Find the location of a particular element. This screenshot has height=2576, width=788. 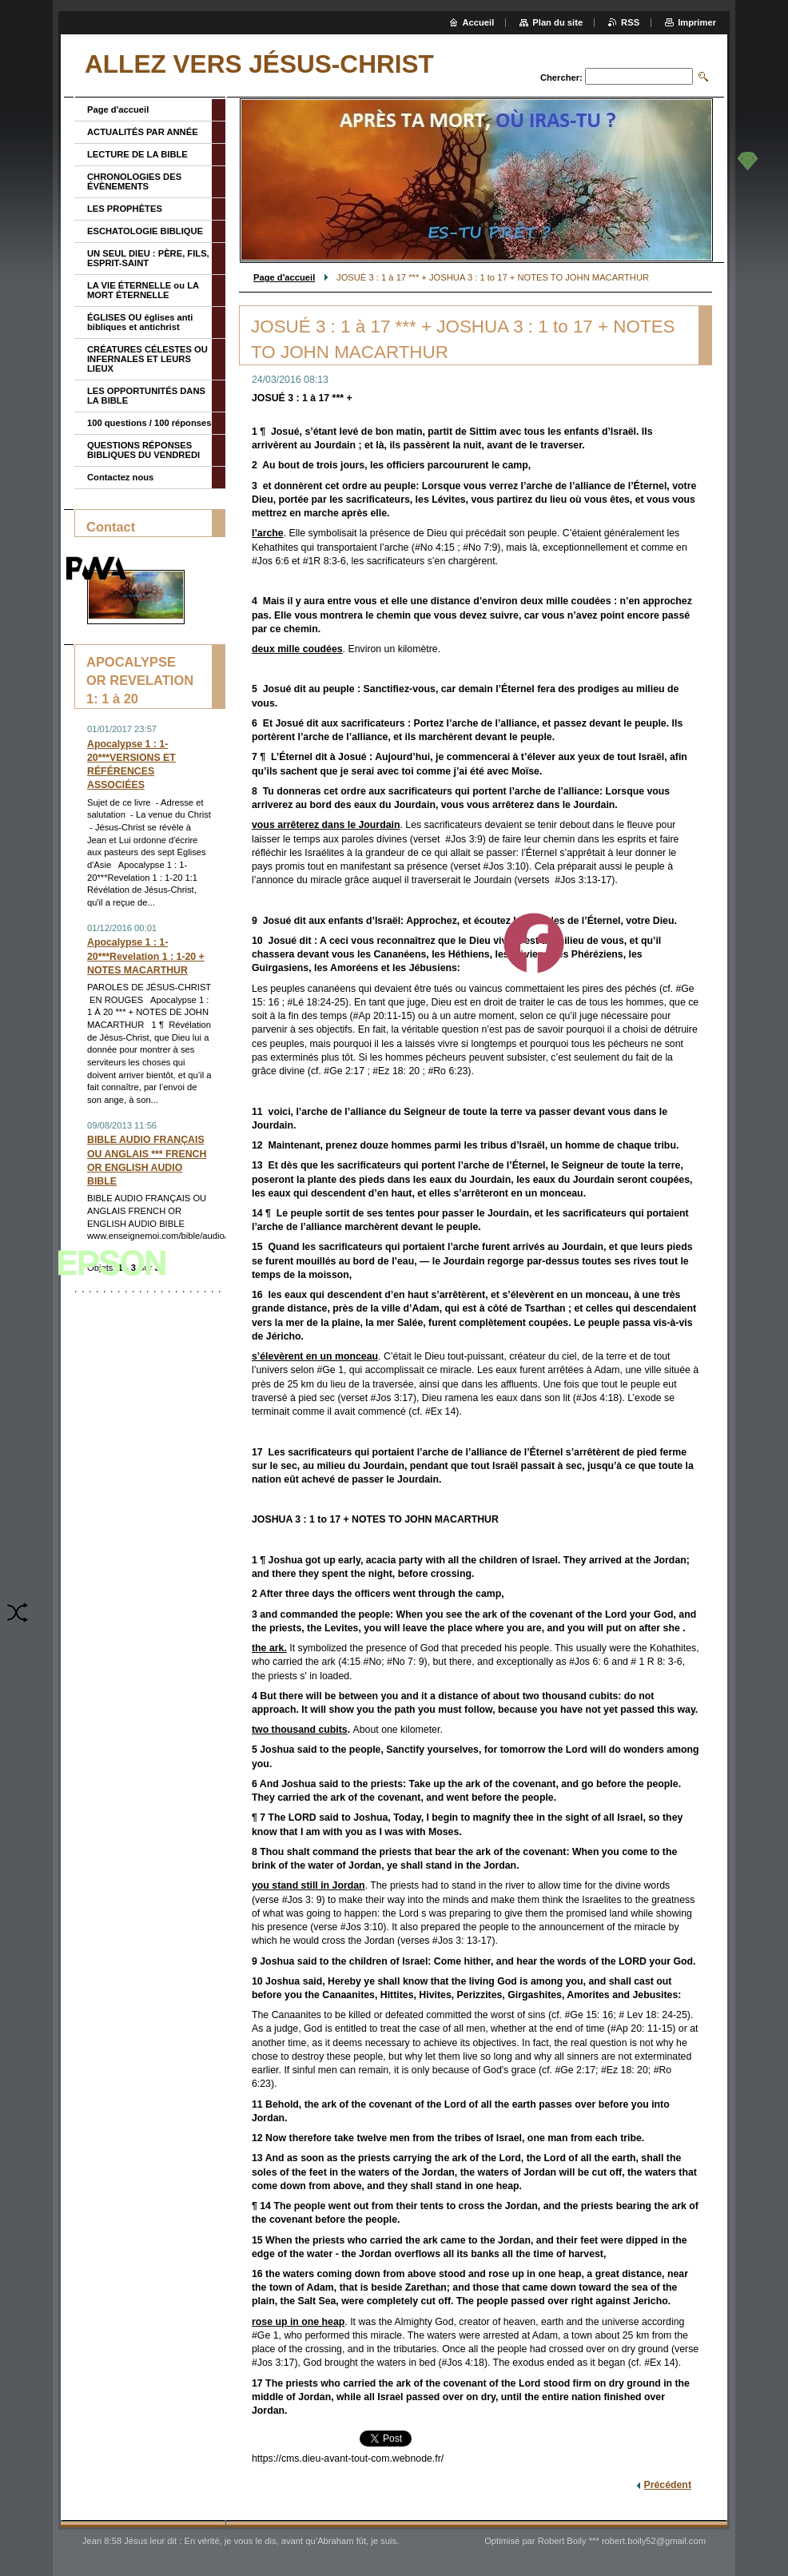

progressive web app logo is located at coordinates (97, 568).